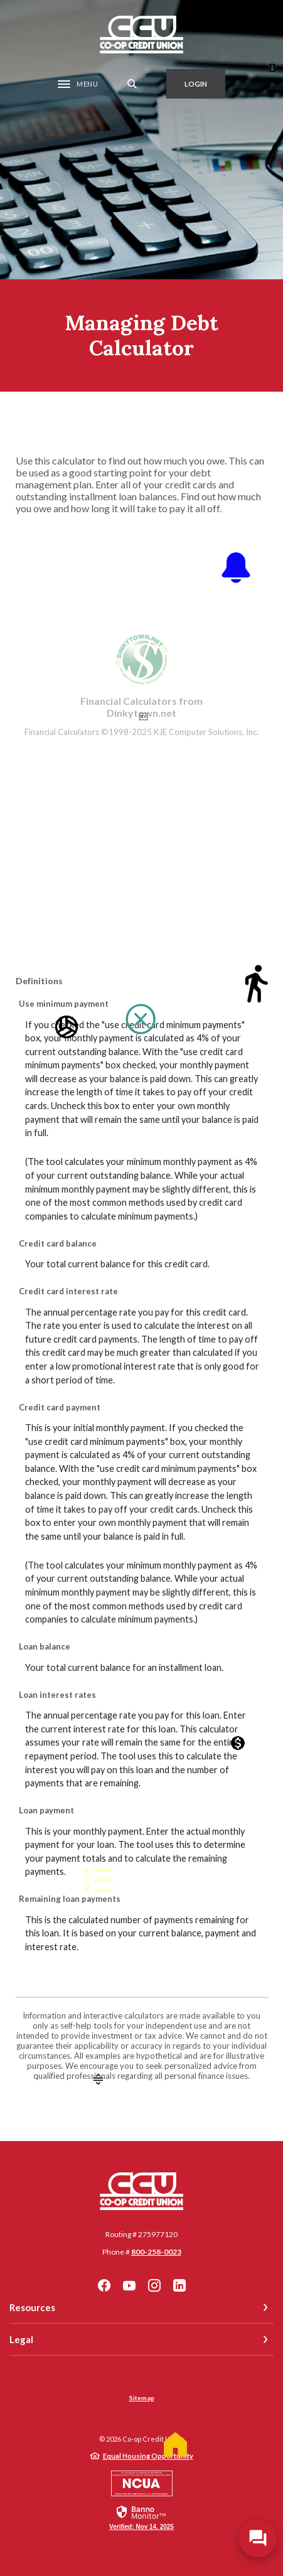 Image resolution: width=283 pixels, height=2576 pixels. What do you see at coordinates (236, 568) in the screenshot?
I see `view notifications` at bounding box center [236, 568].